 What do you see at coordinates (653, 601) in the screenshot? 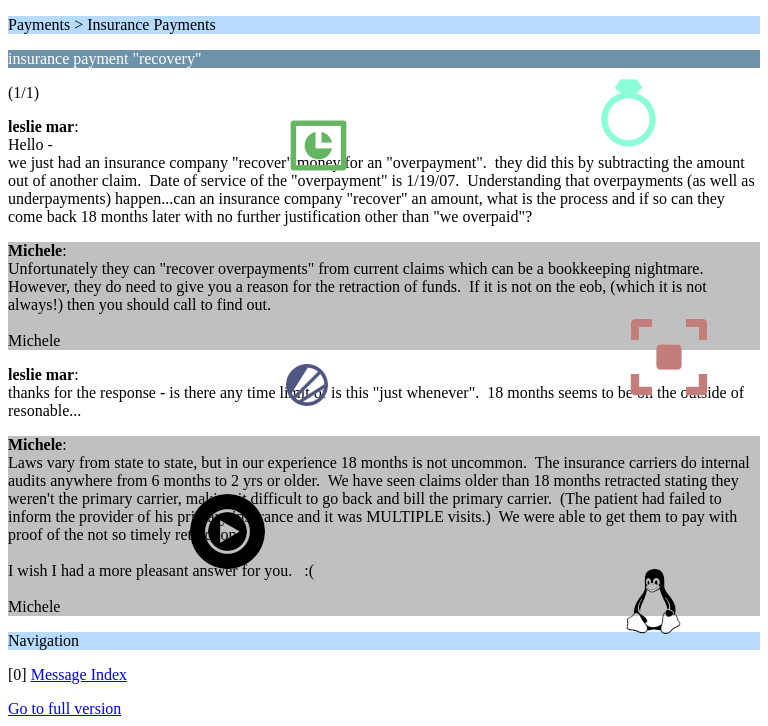
I see `linux operating system logo` at bounding box center [653, 601].